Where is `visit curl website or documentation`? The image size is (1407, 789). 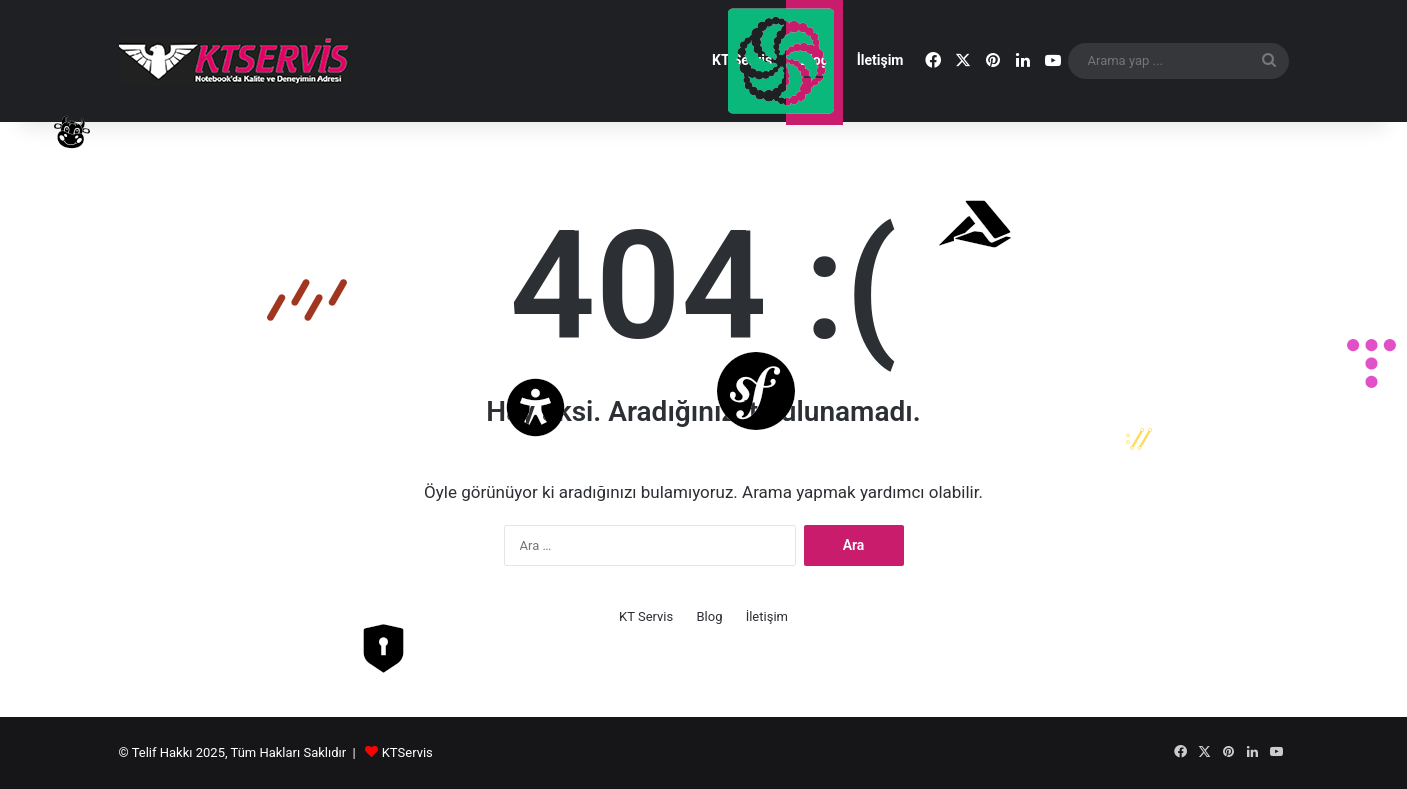
visit curl website or documentation is located at coordinates (1139, 439).